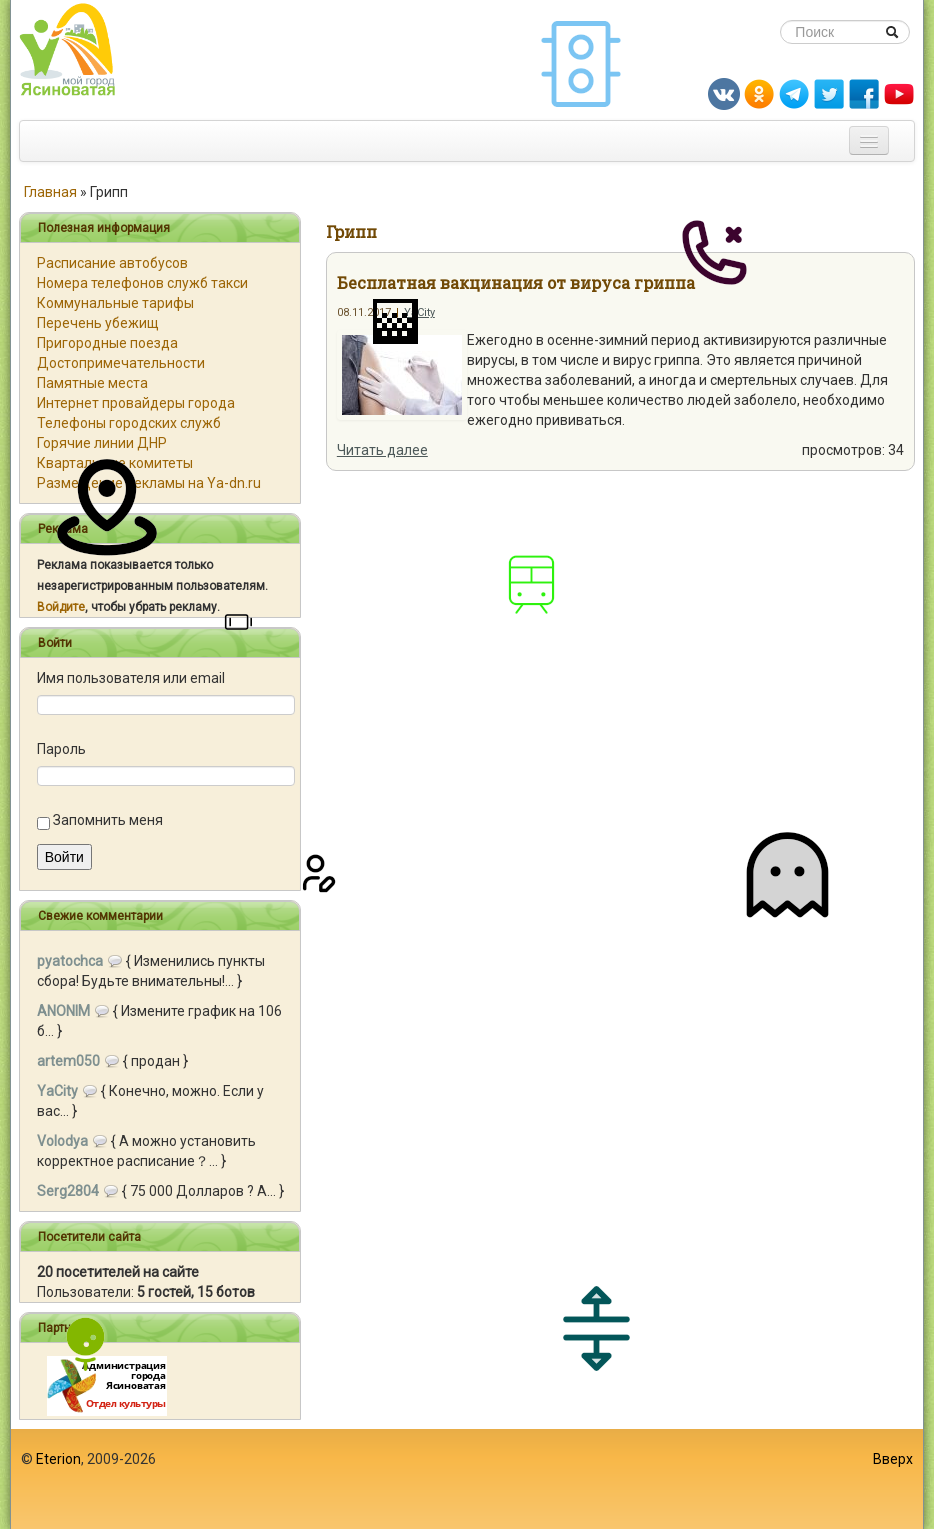  Describe the element at coordinates (787, 876) in the screenshot. I see `toggle ghost mode or invisible status` at that location.